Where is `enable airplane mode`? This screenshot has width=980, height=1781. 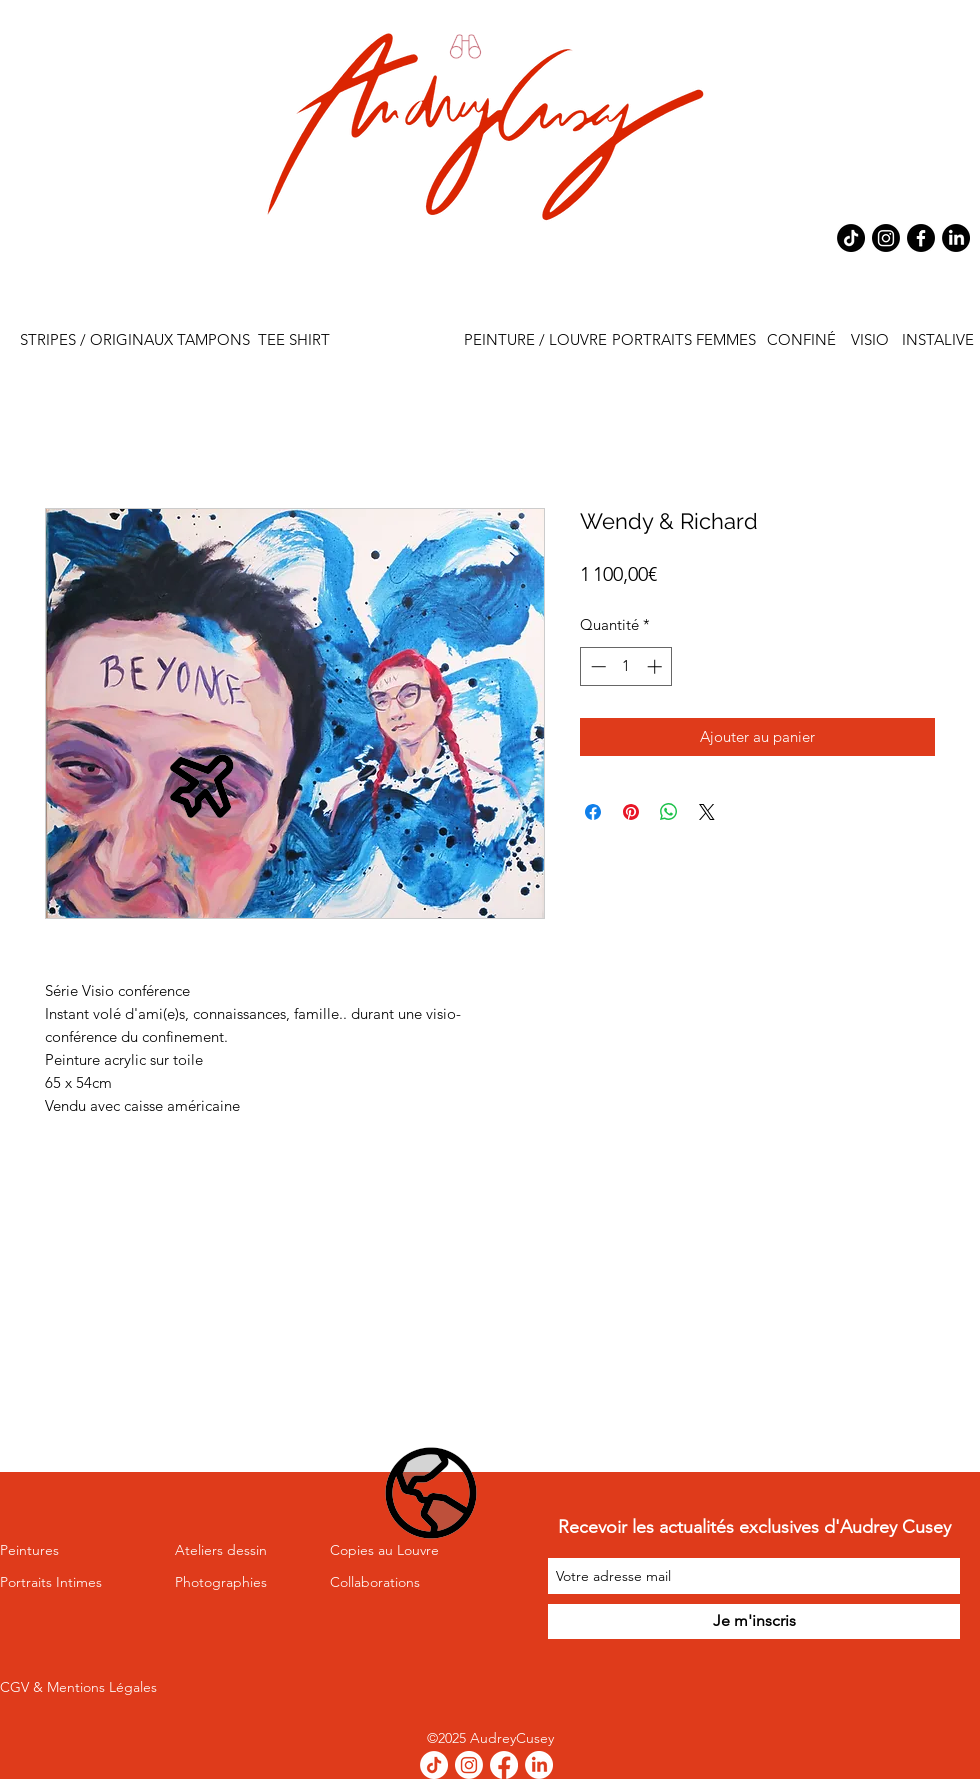
enable airplane mode is located at coordinates (203, 785).